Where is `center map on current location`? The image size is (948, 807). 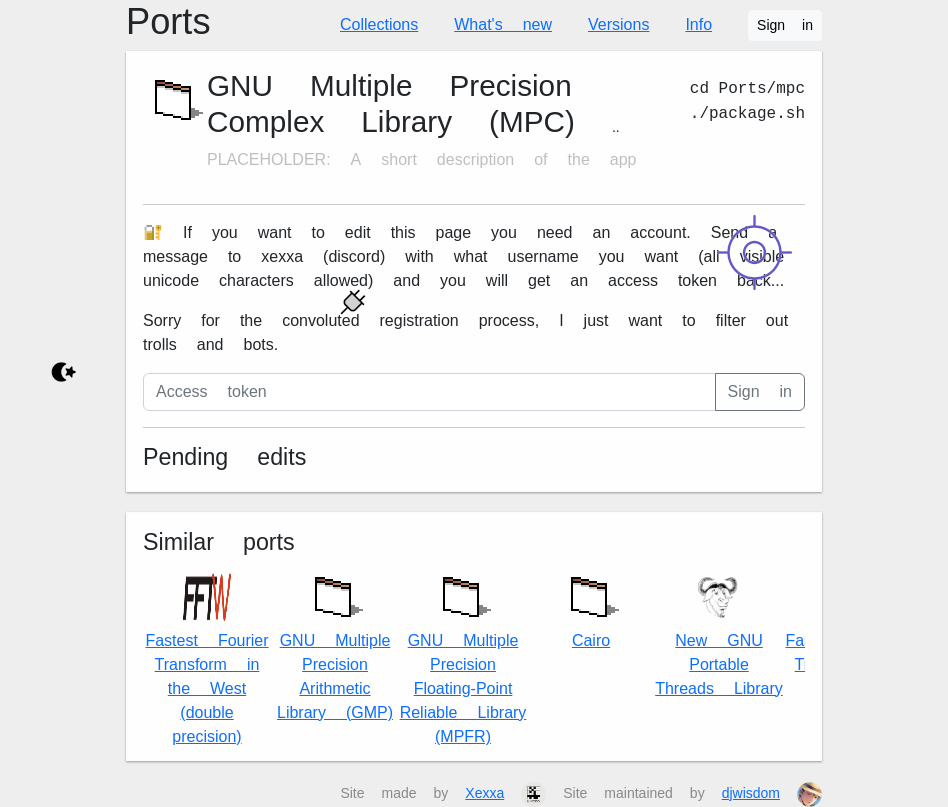
center map on current location is located at coordinates (754, 252).